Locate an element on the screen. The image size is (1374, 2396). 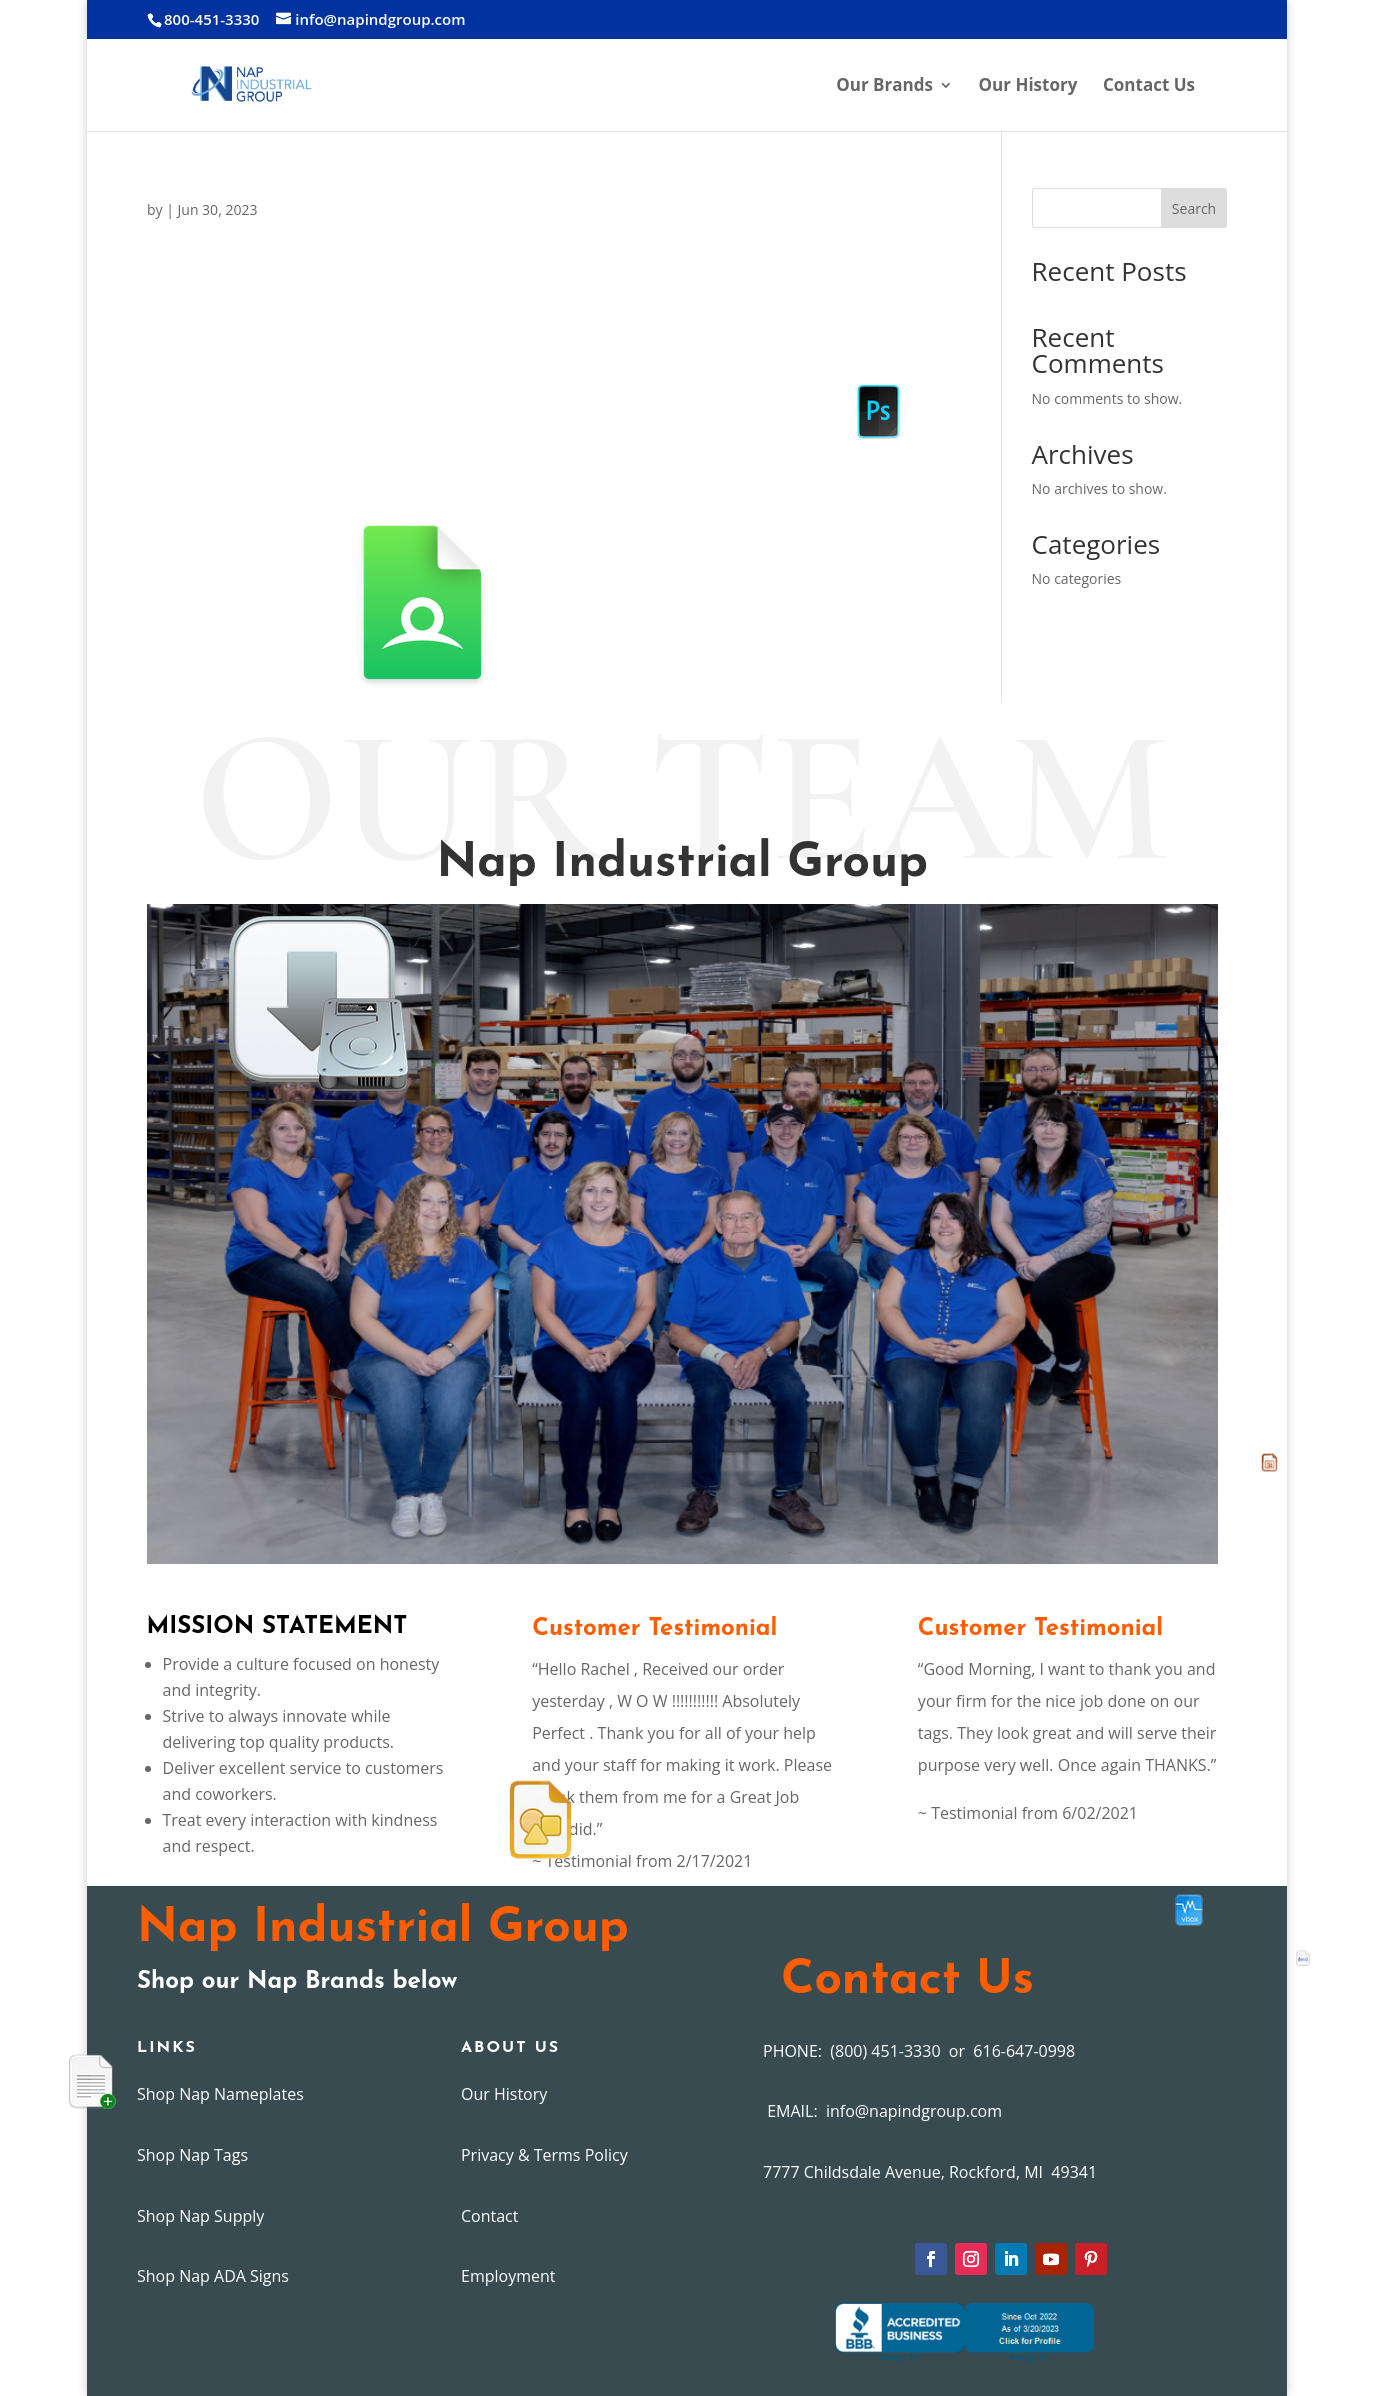
a VirtualBox virtual machine configuration file is located at coordinates (1189, 1910).